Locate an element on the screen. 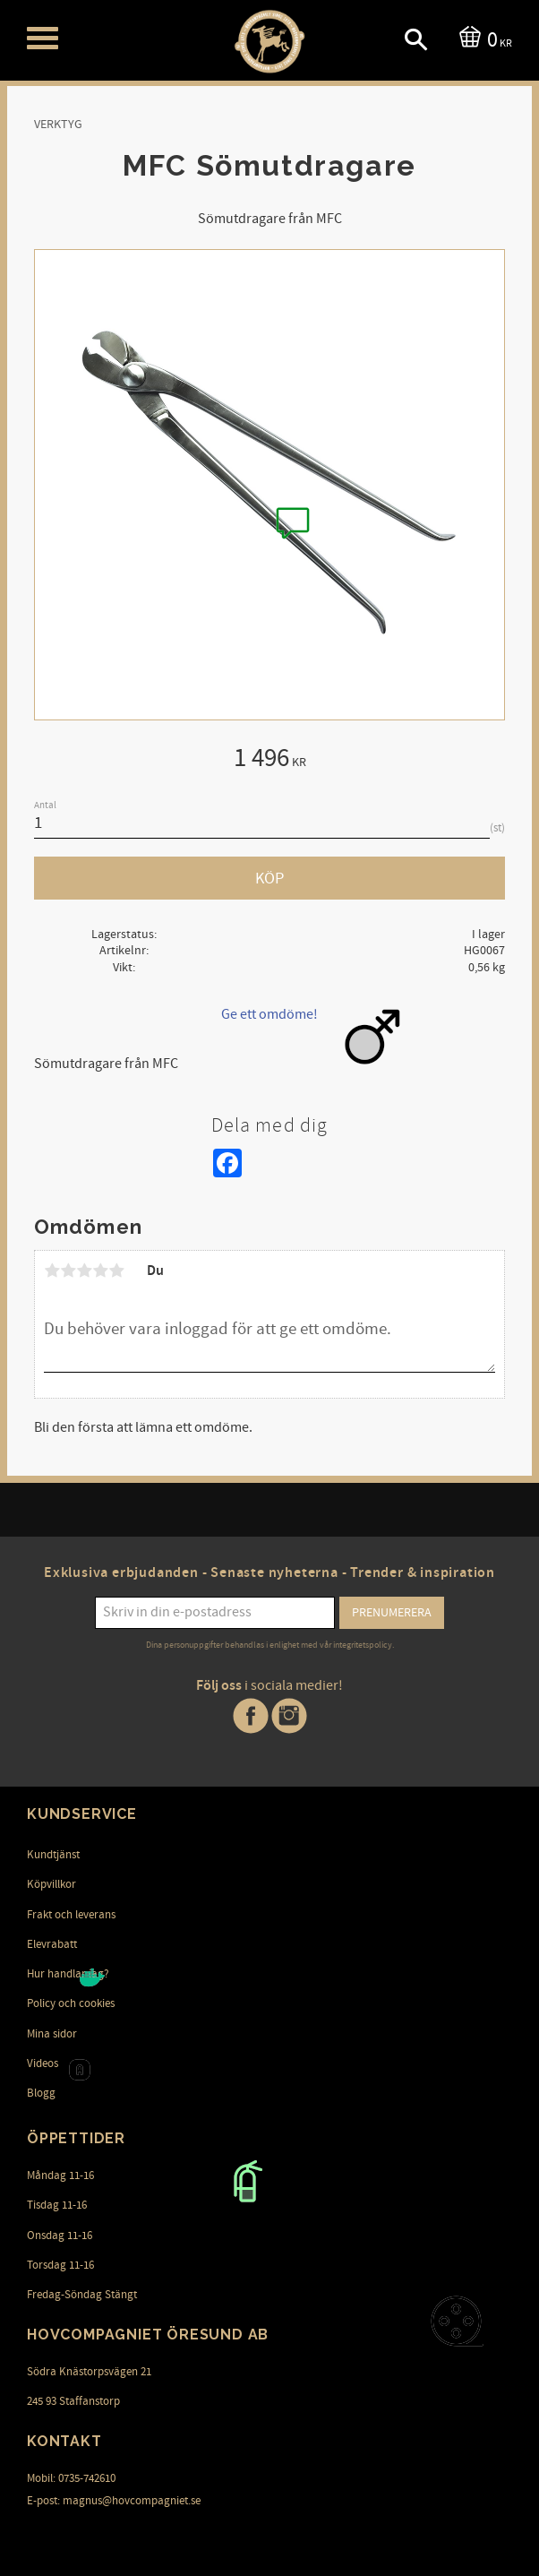  docker container management is located at coordinates (92, 1977).